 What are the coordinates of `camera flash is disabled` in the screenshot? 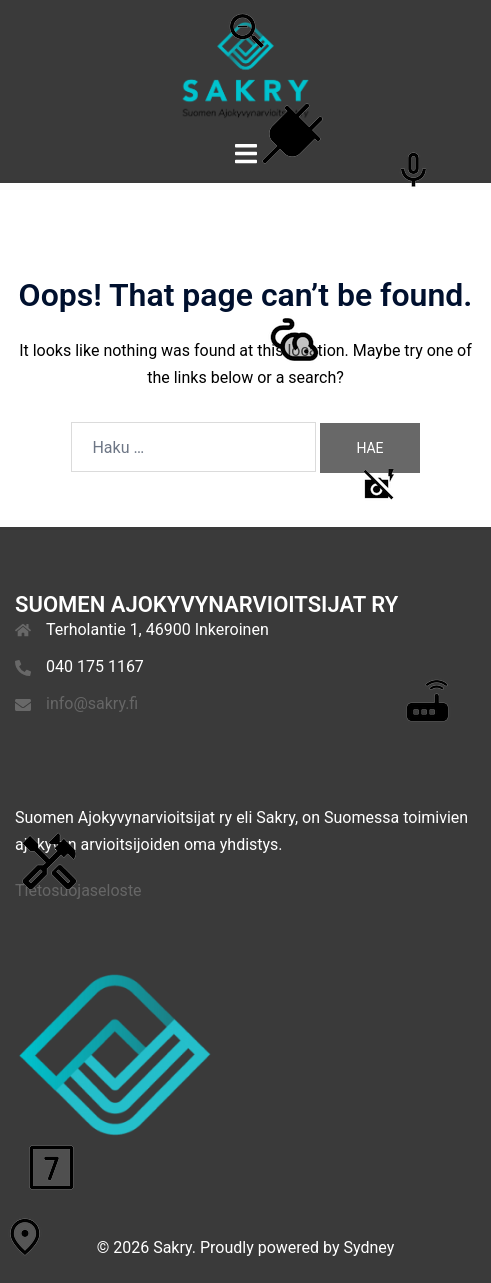 It's located at (379, 483).